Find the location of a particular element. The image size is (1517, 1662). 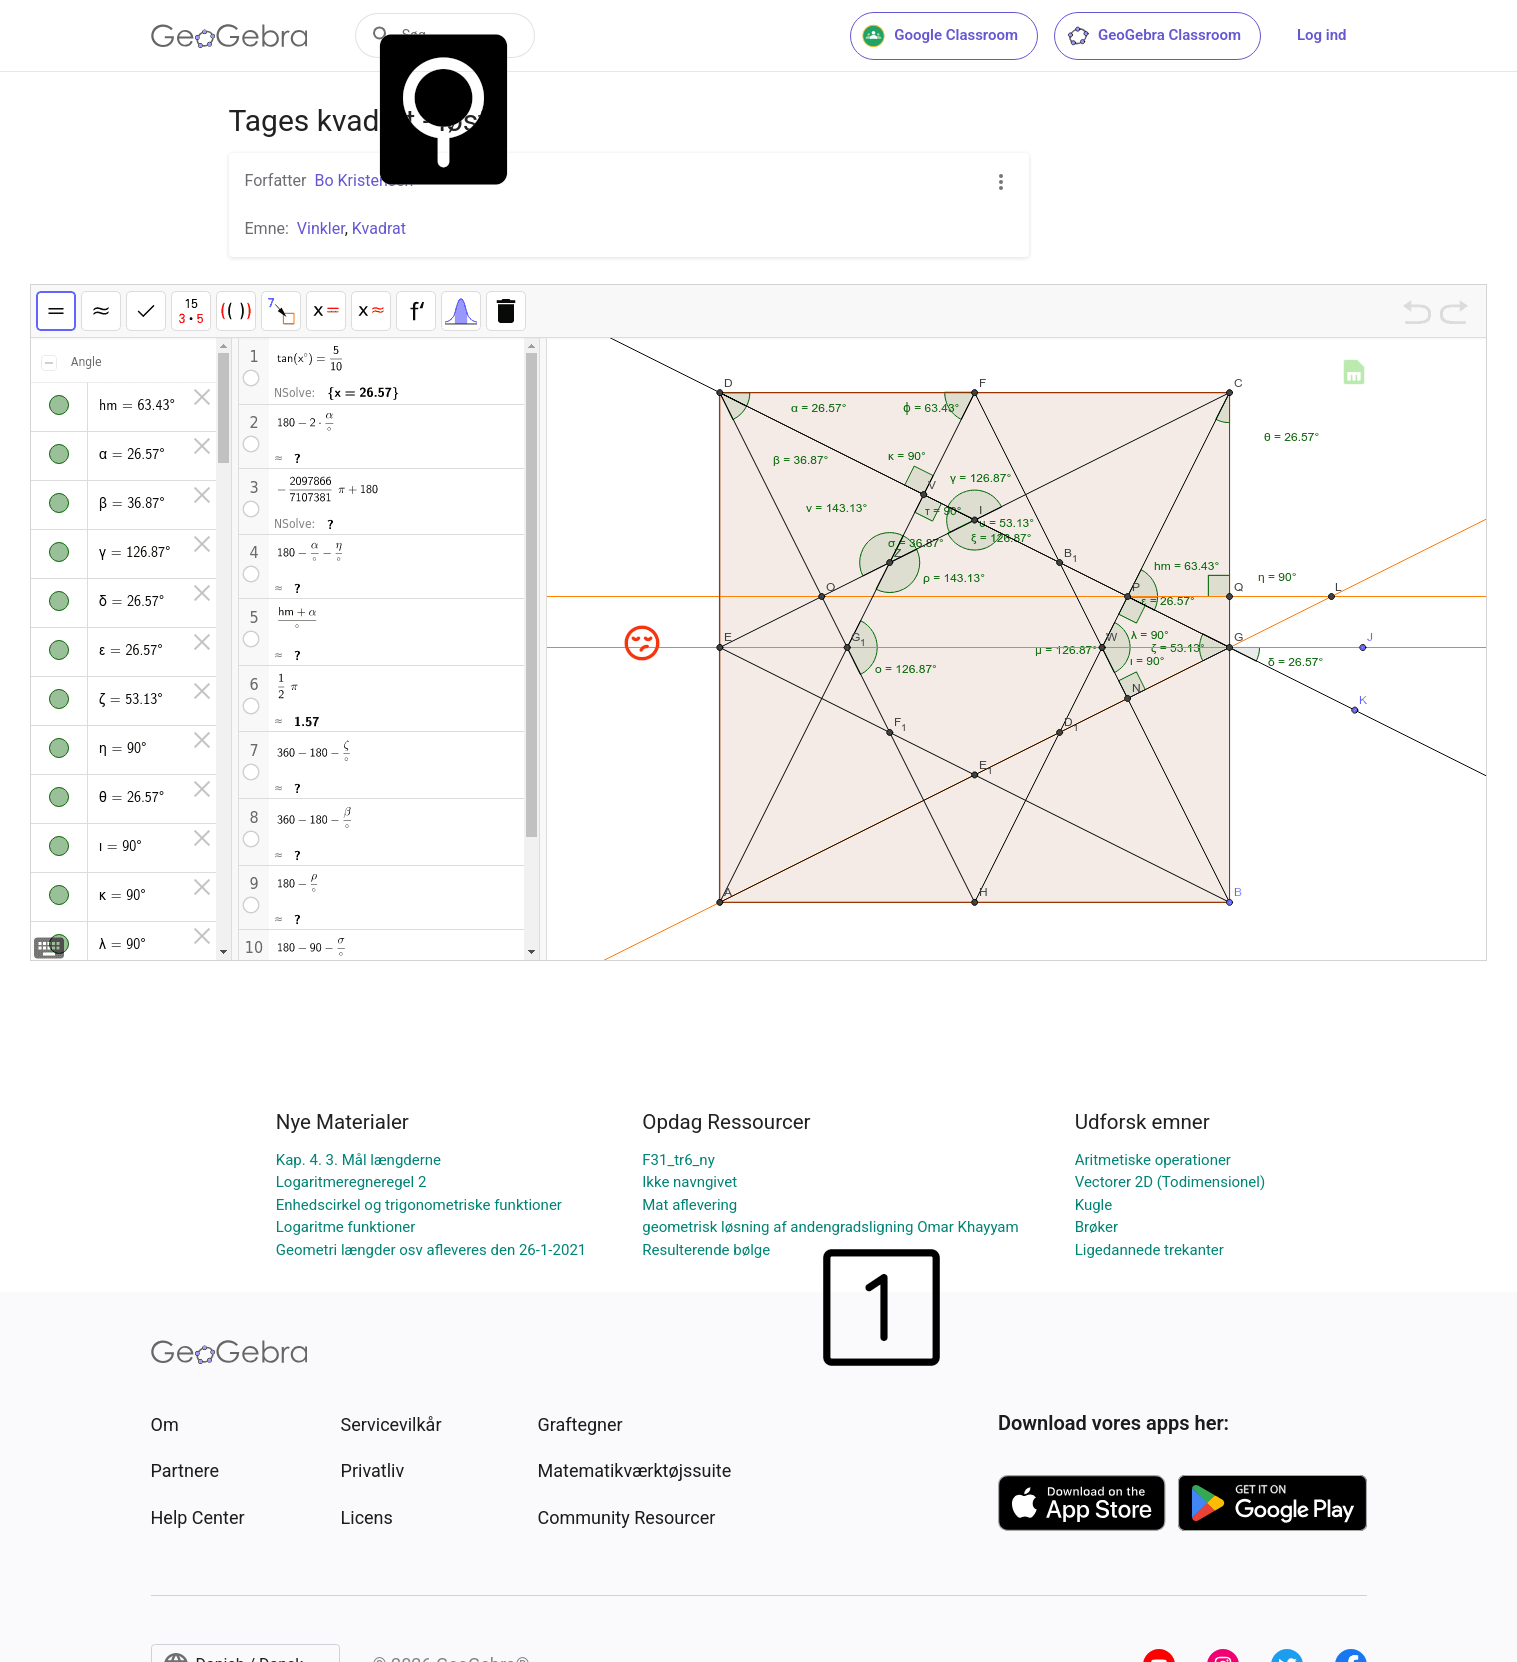

select neuter or non-binary gender option is located at coordinates (443, 109).